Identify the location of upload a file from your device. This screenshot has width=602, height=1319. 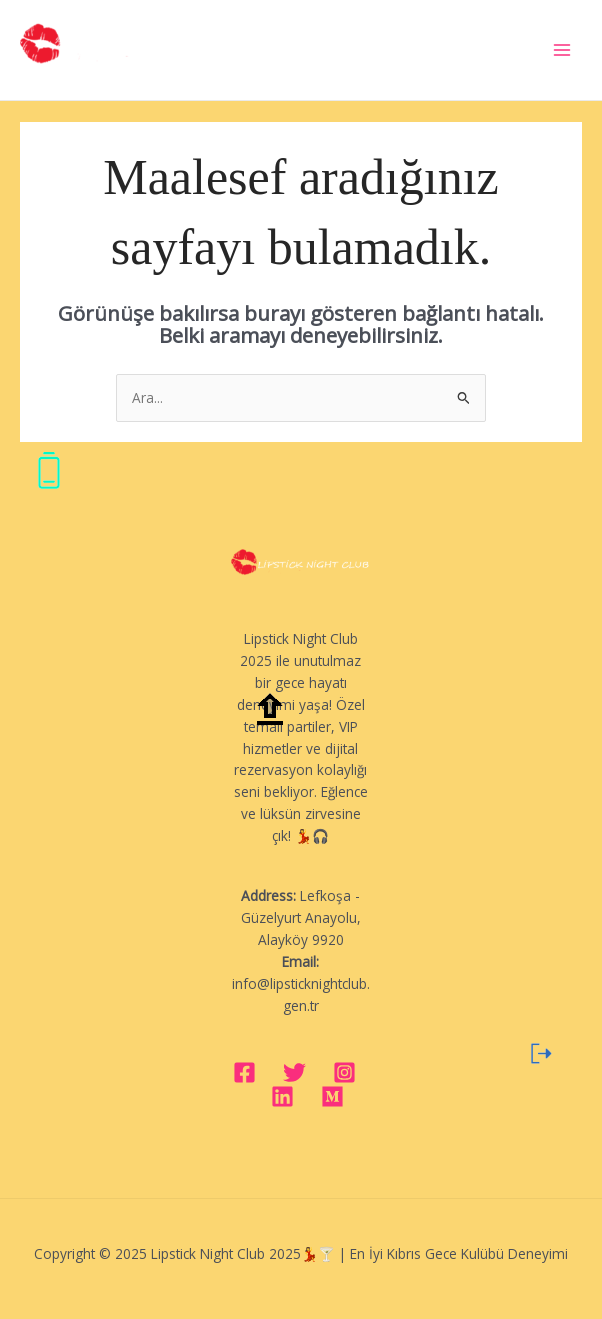
(270, 710).